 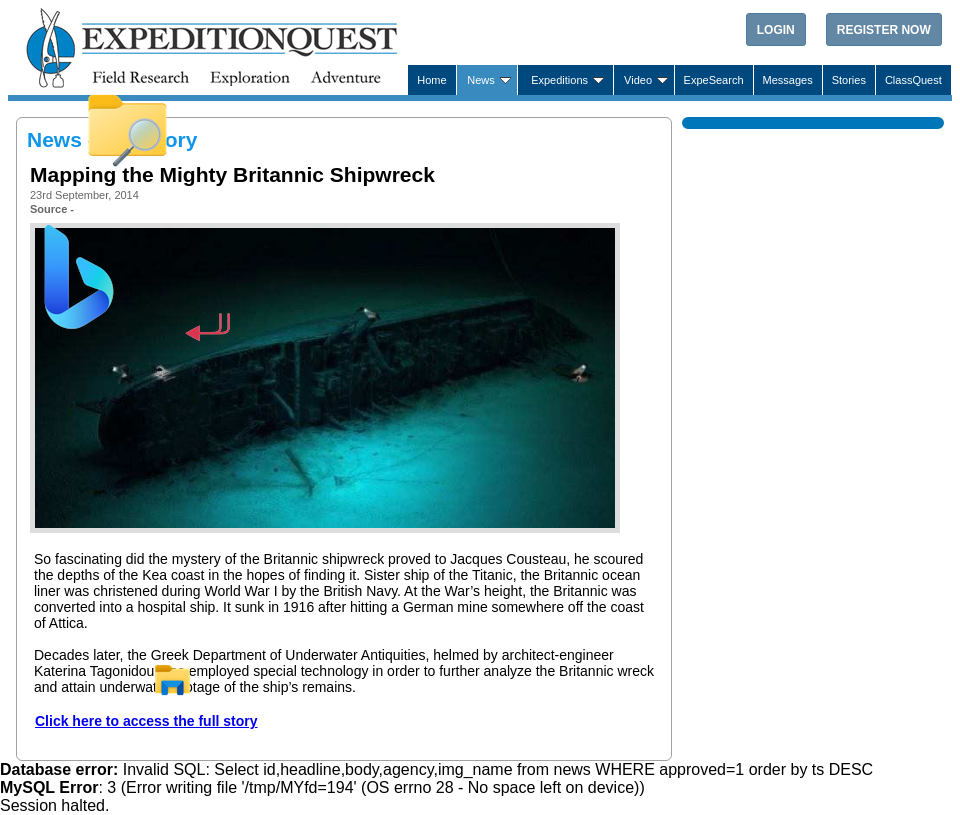 What do you see at coordinates (172, 679) in the screenshot?
I see `open windows file explorer` at bounding box center [172, 679].